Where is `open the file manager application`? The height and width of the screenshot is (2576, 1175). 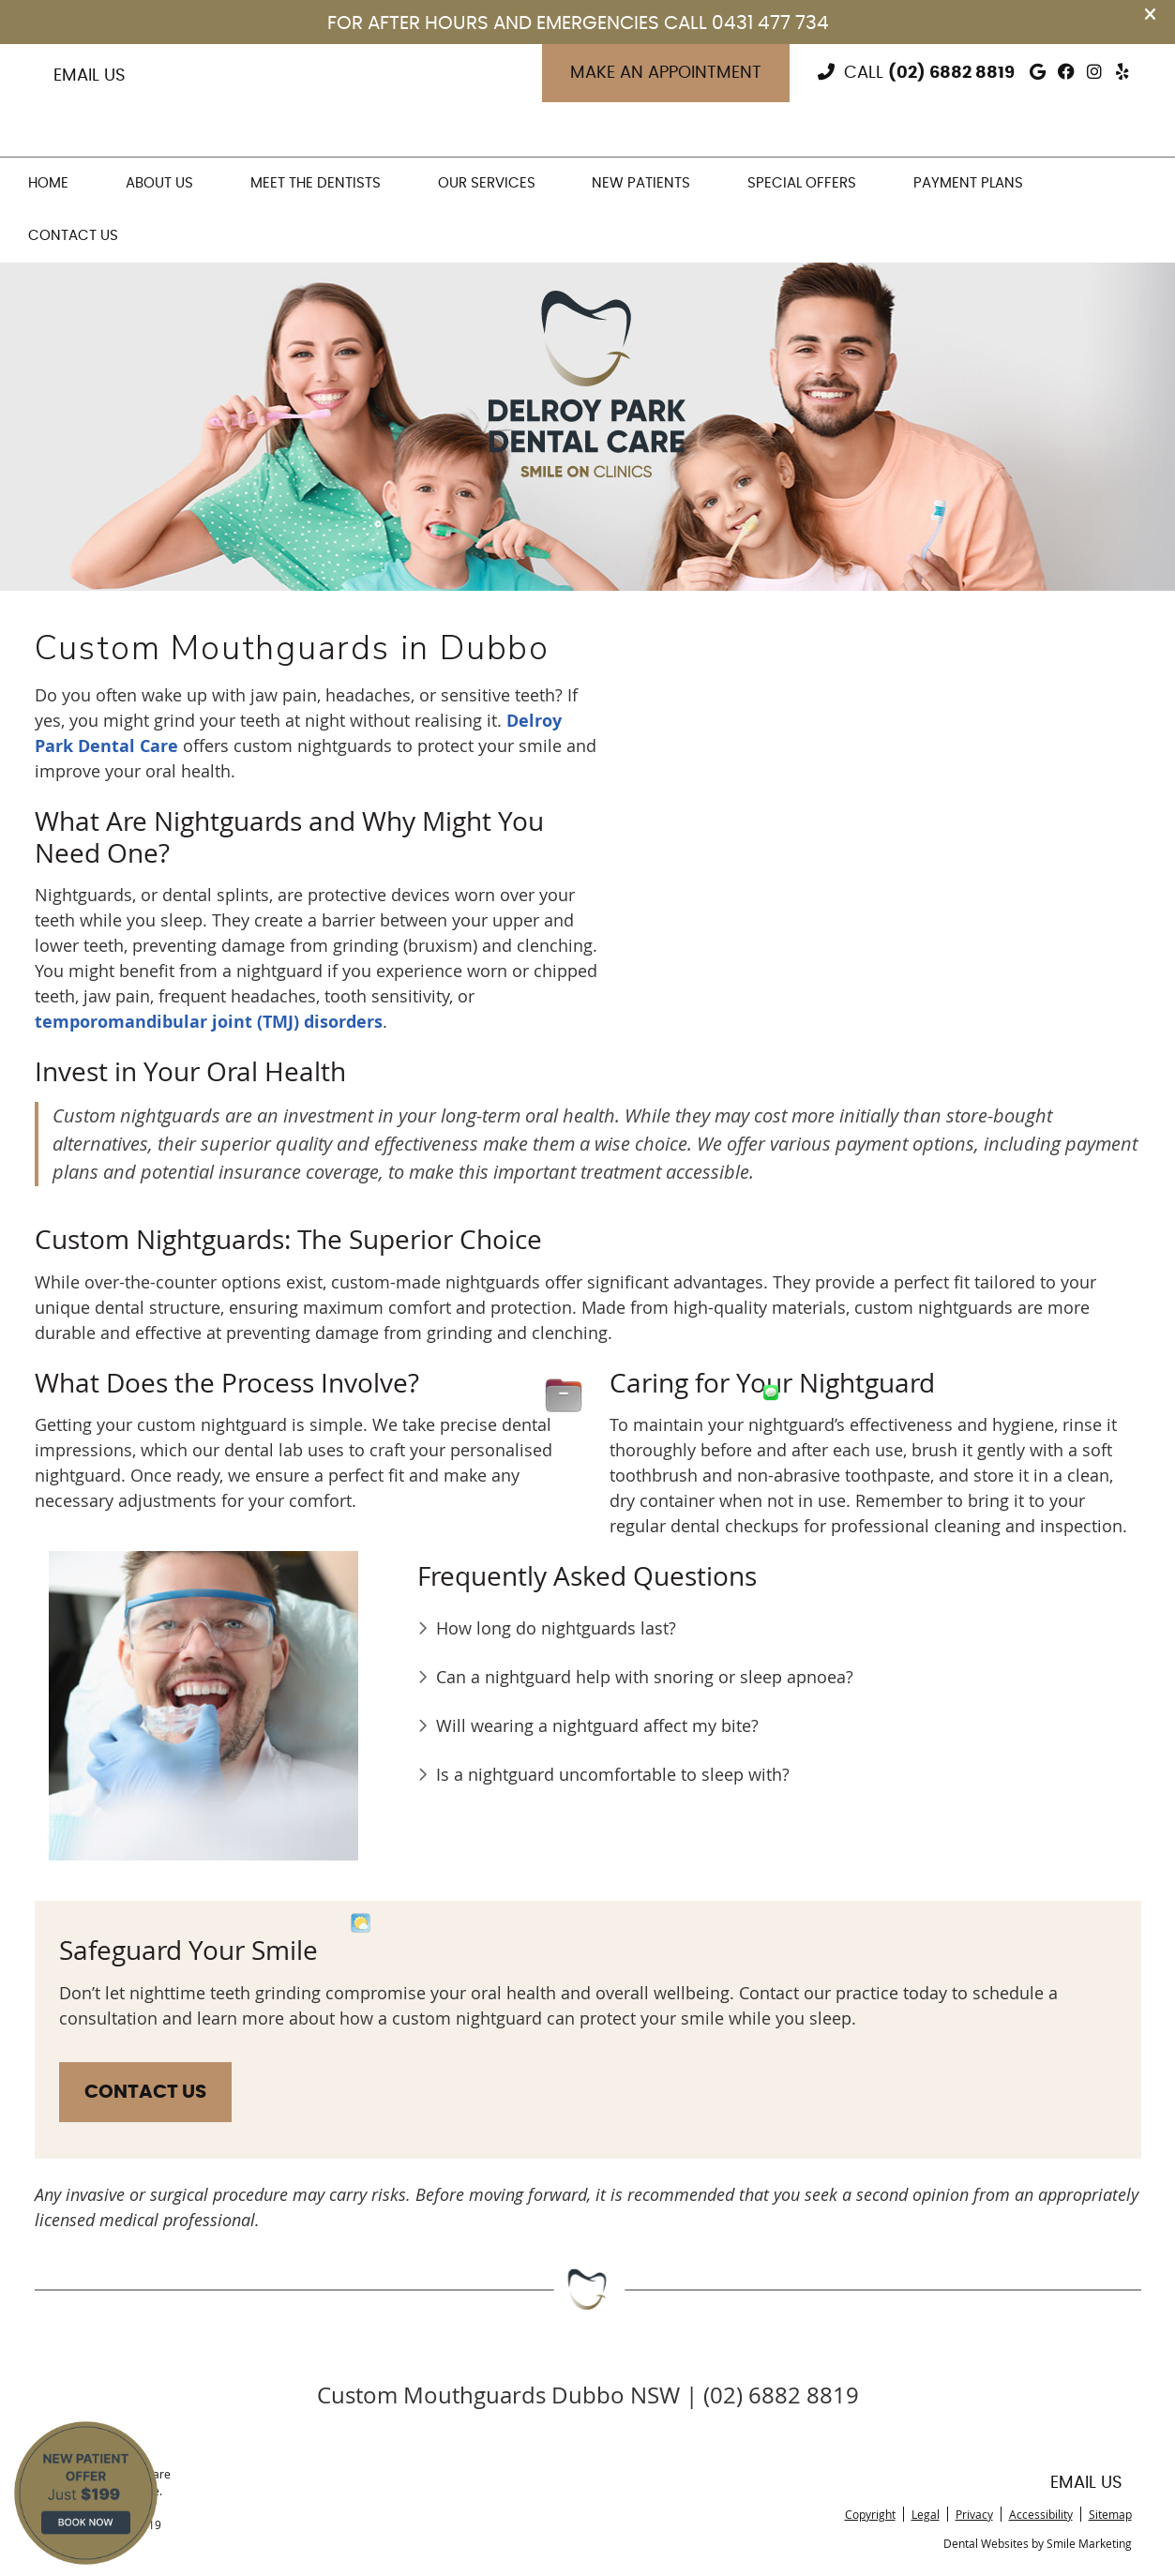 open the file manager application is located at coordinates (564, 1395).